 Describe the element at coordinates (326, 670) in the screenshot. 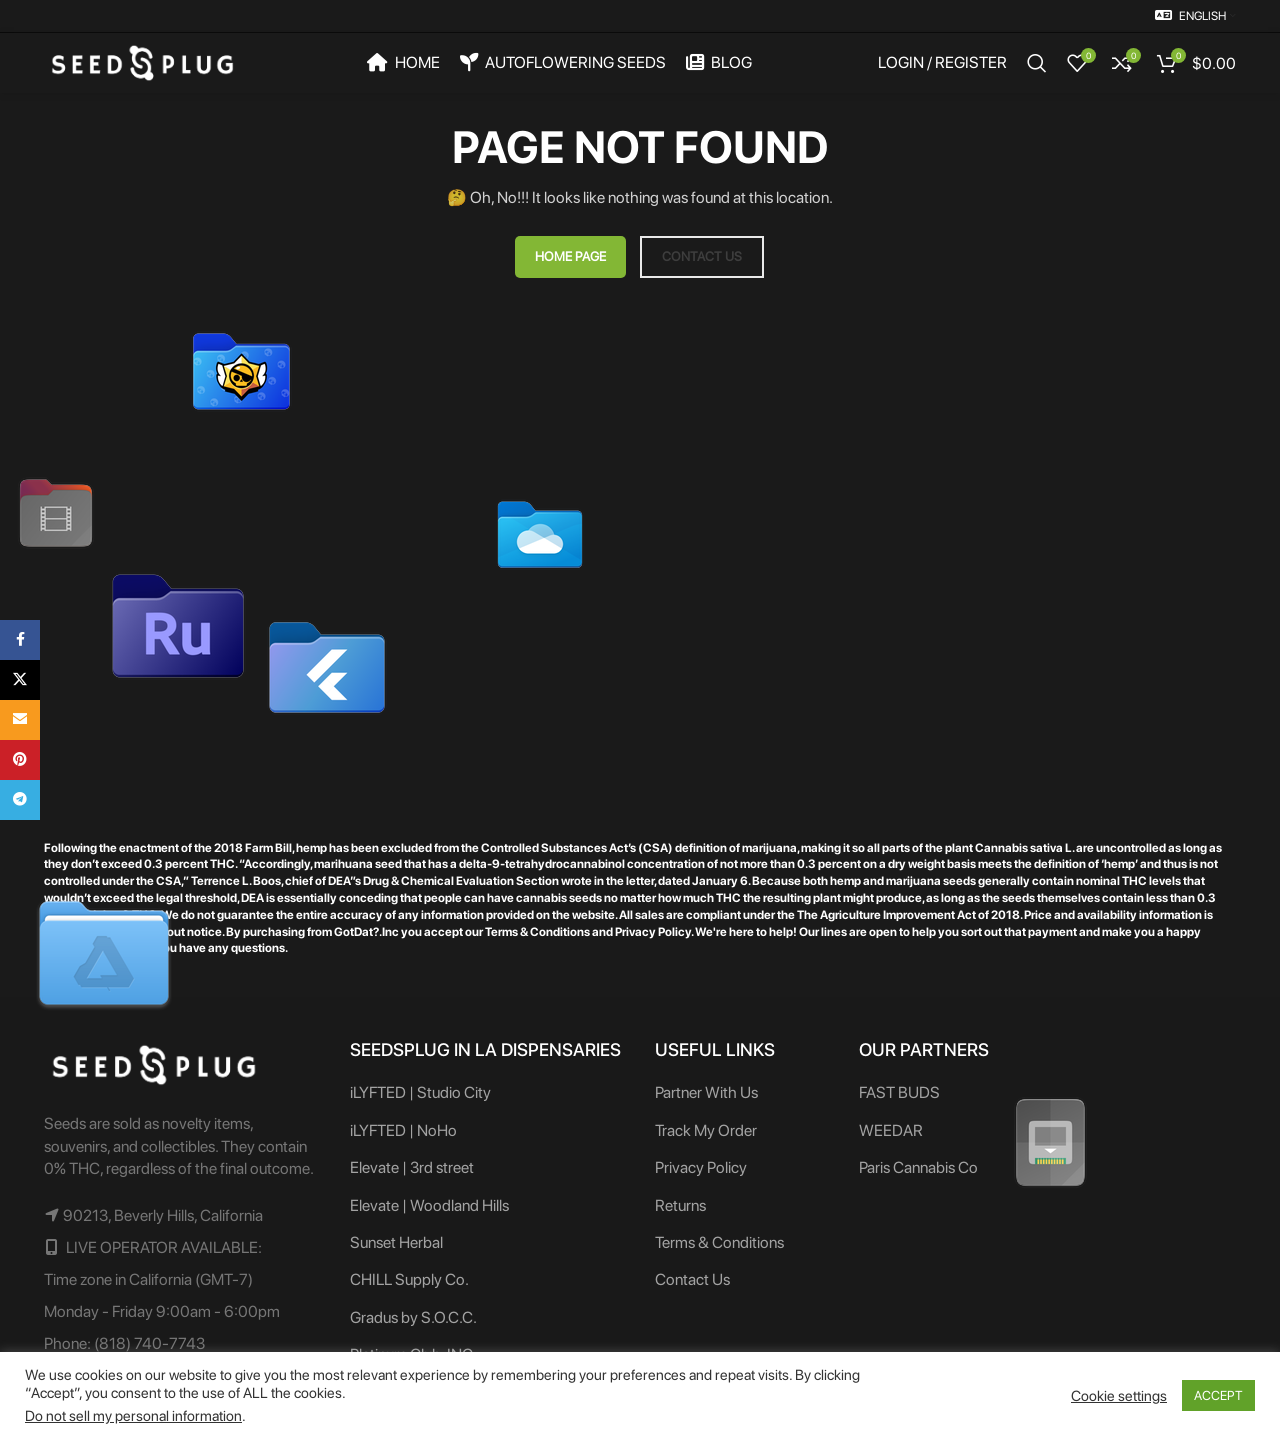

I see `open flutter project folder` at that location.